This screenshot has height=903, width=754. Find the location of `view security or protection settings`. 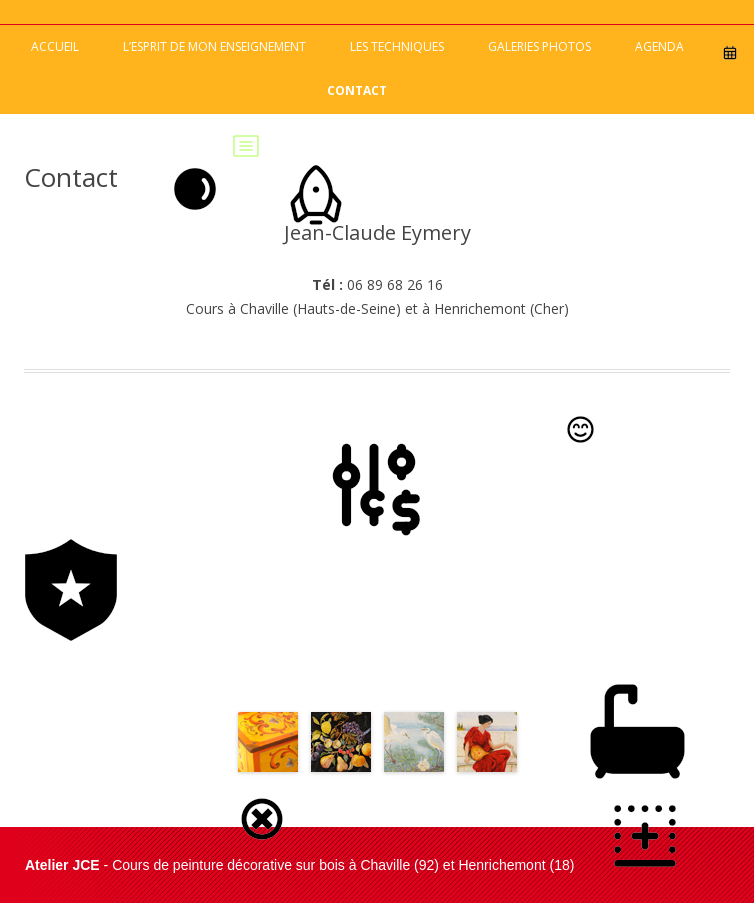

view security or protection settings is located at coordinates (71, 590).